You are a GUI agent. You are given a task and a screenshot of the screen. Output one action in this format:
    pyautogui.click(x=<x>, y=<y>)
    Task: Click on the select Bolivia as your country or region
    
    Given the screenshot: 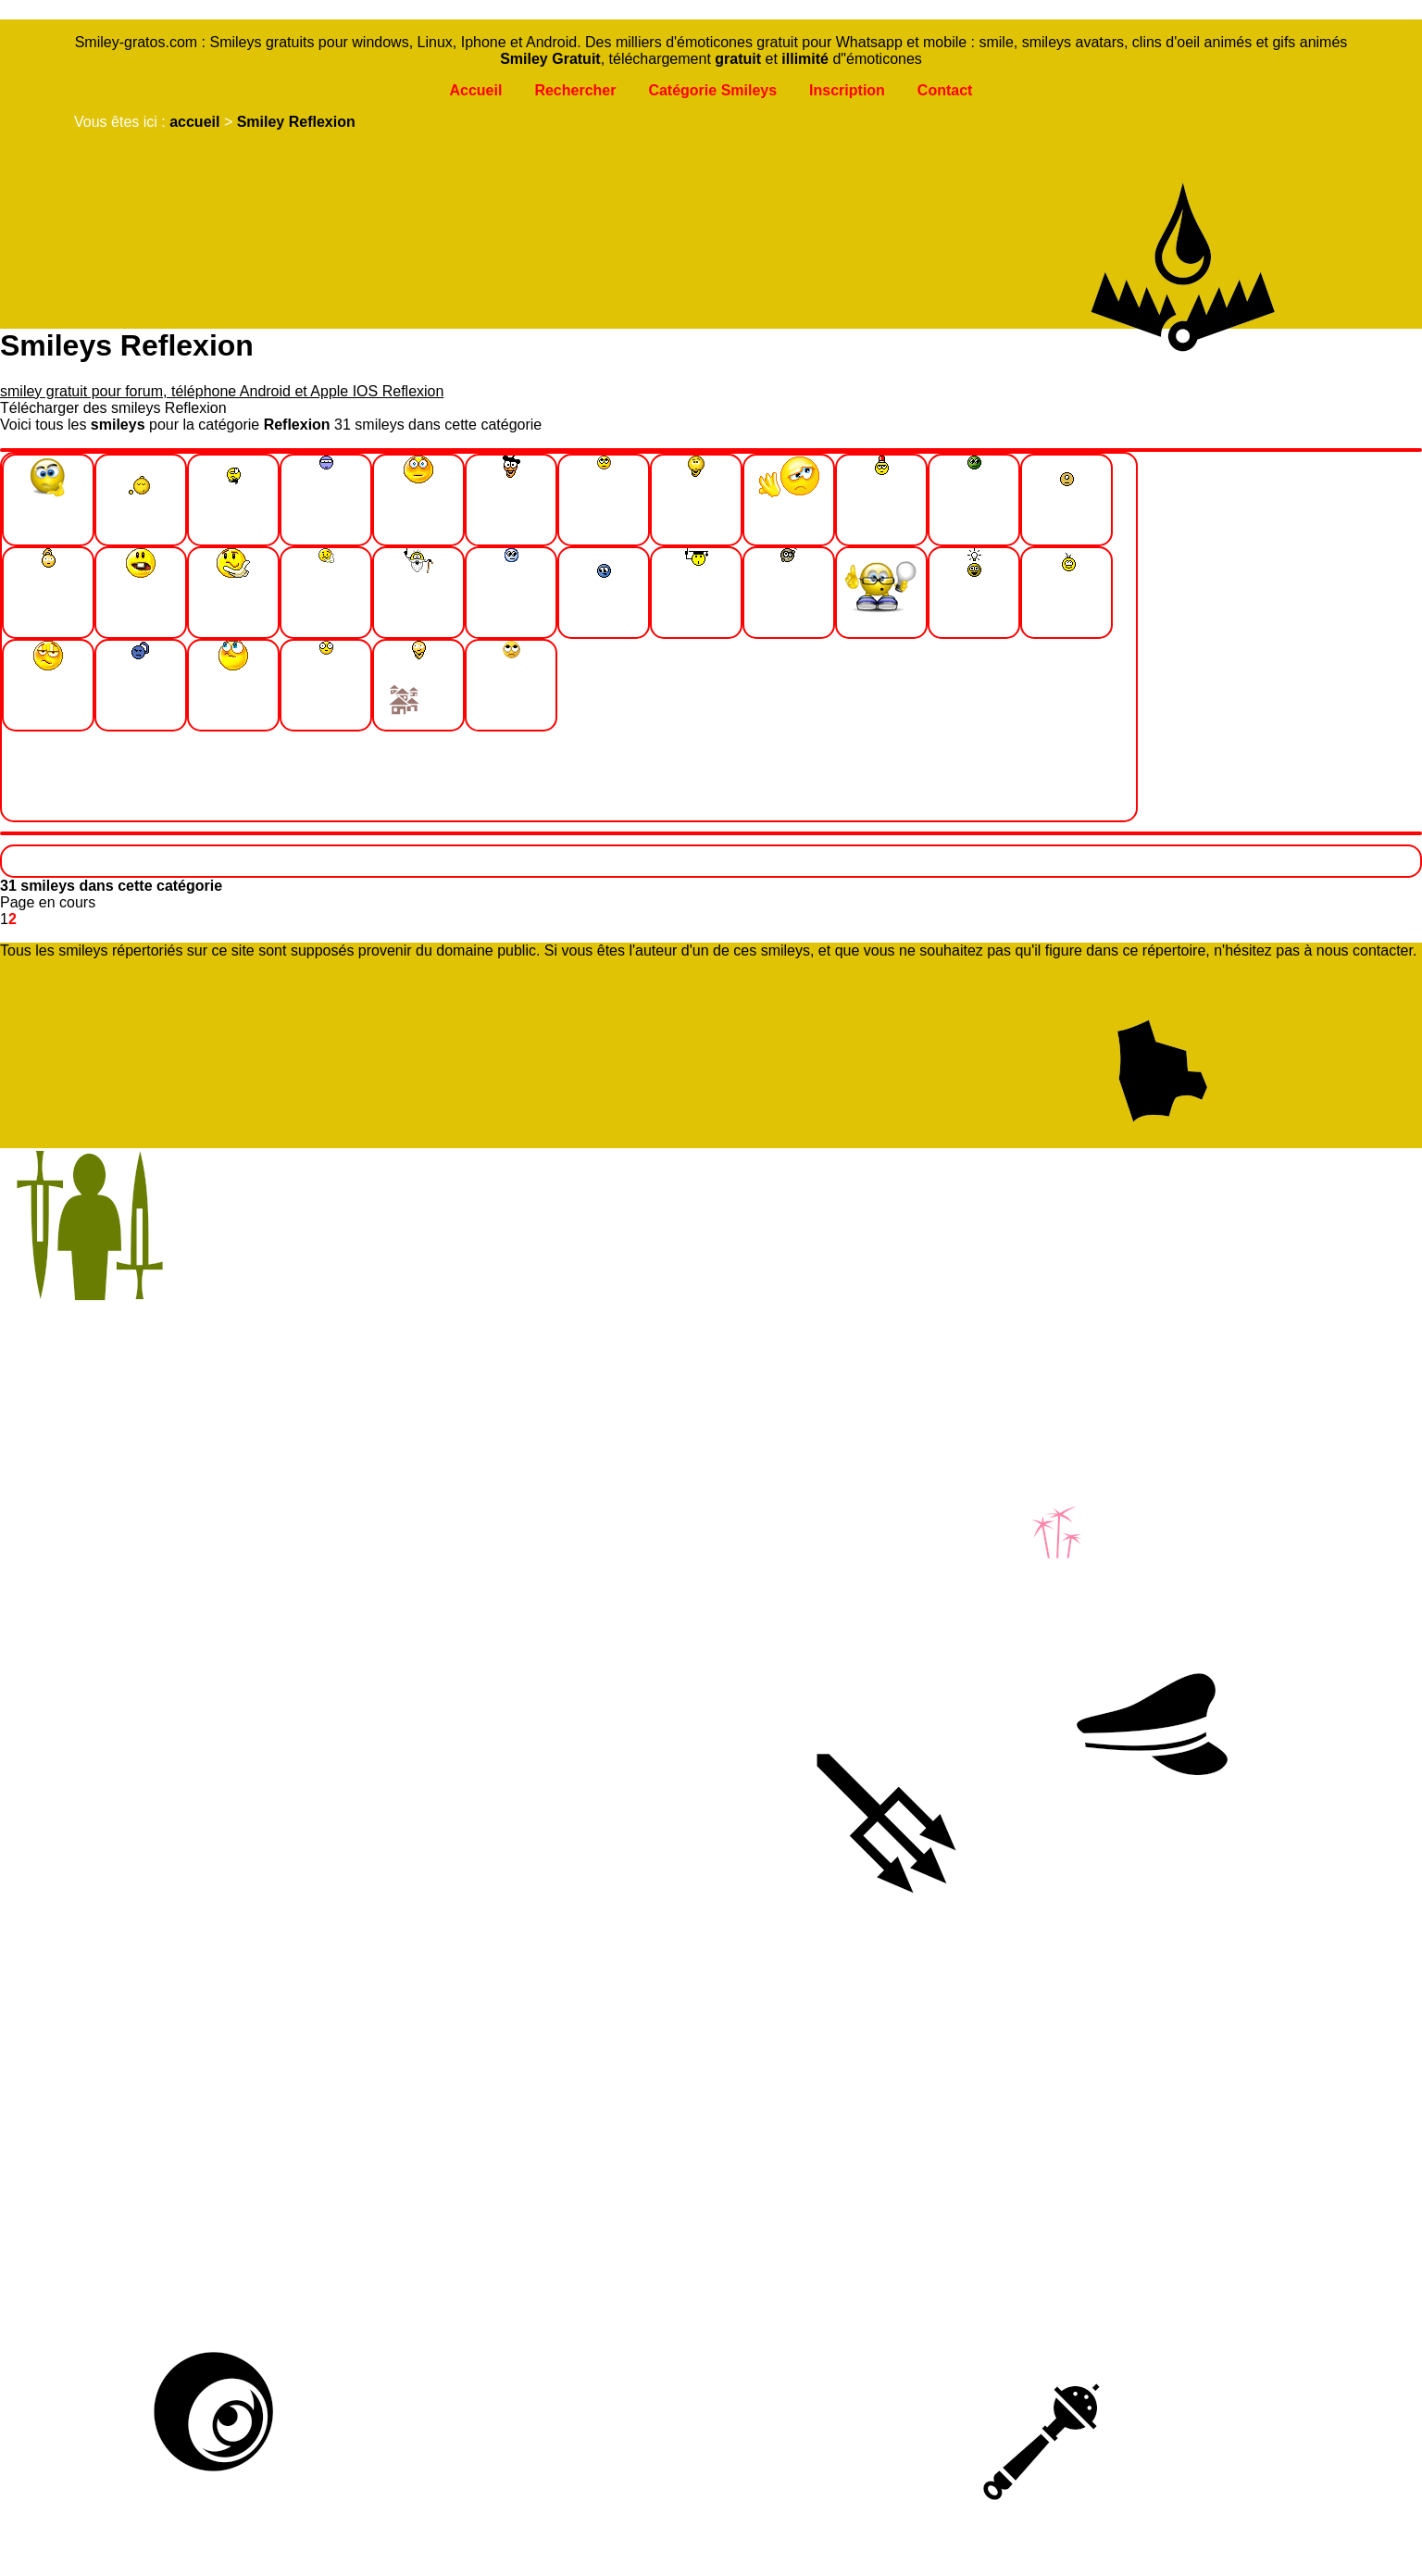 What is the action you would take?
    pyautogui.click(x=1162, y=1070)
    